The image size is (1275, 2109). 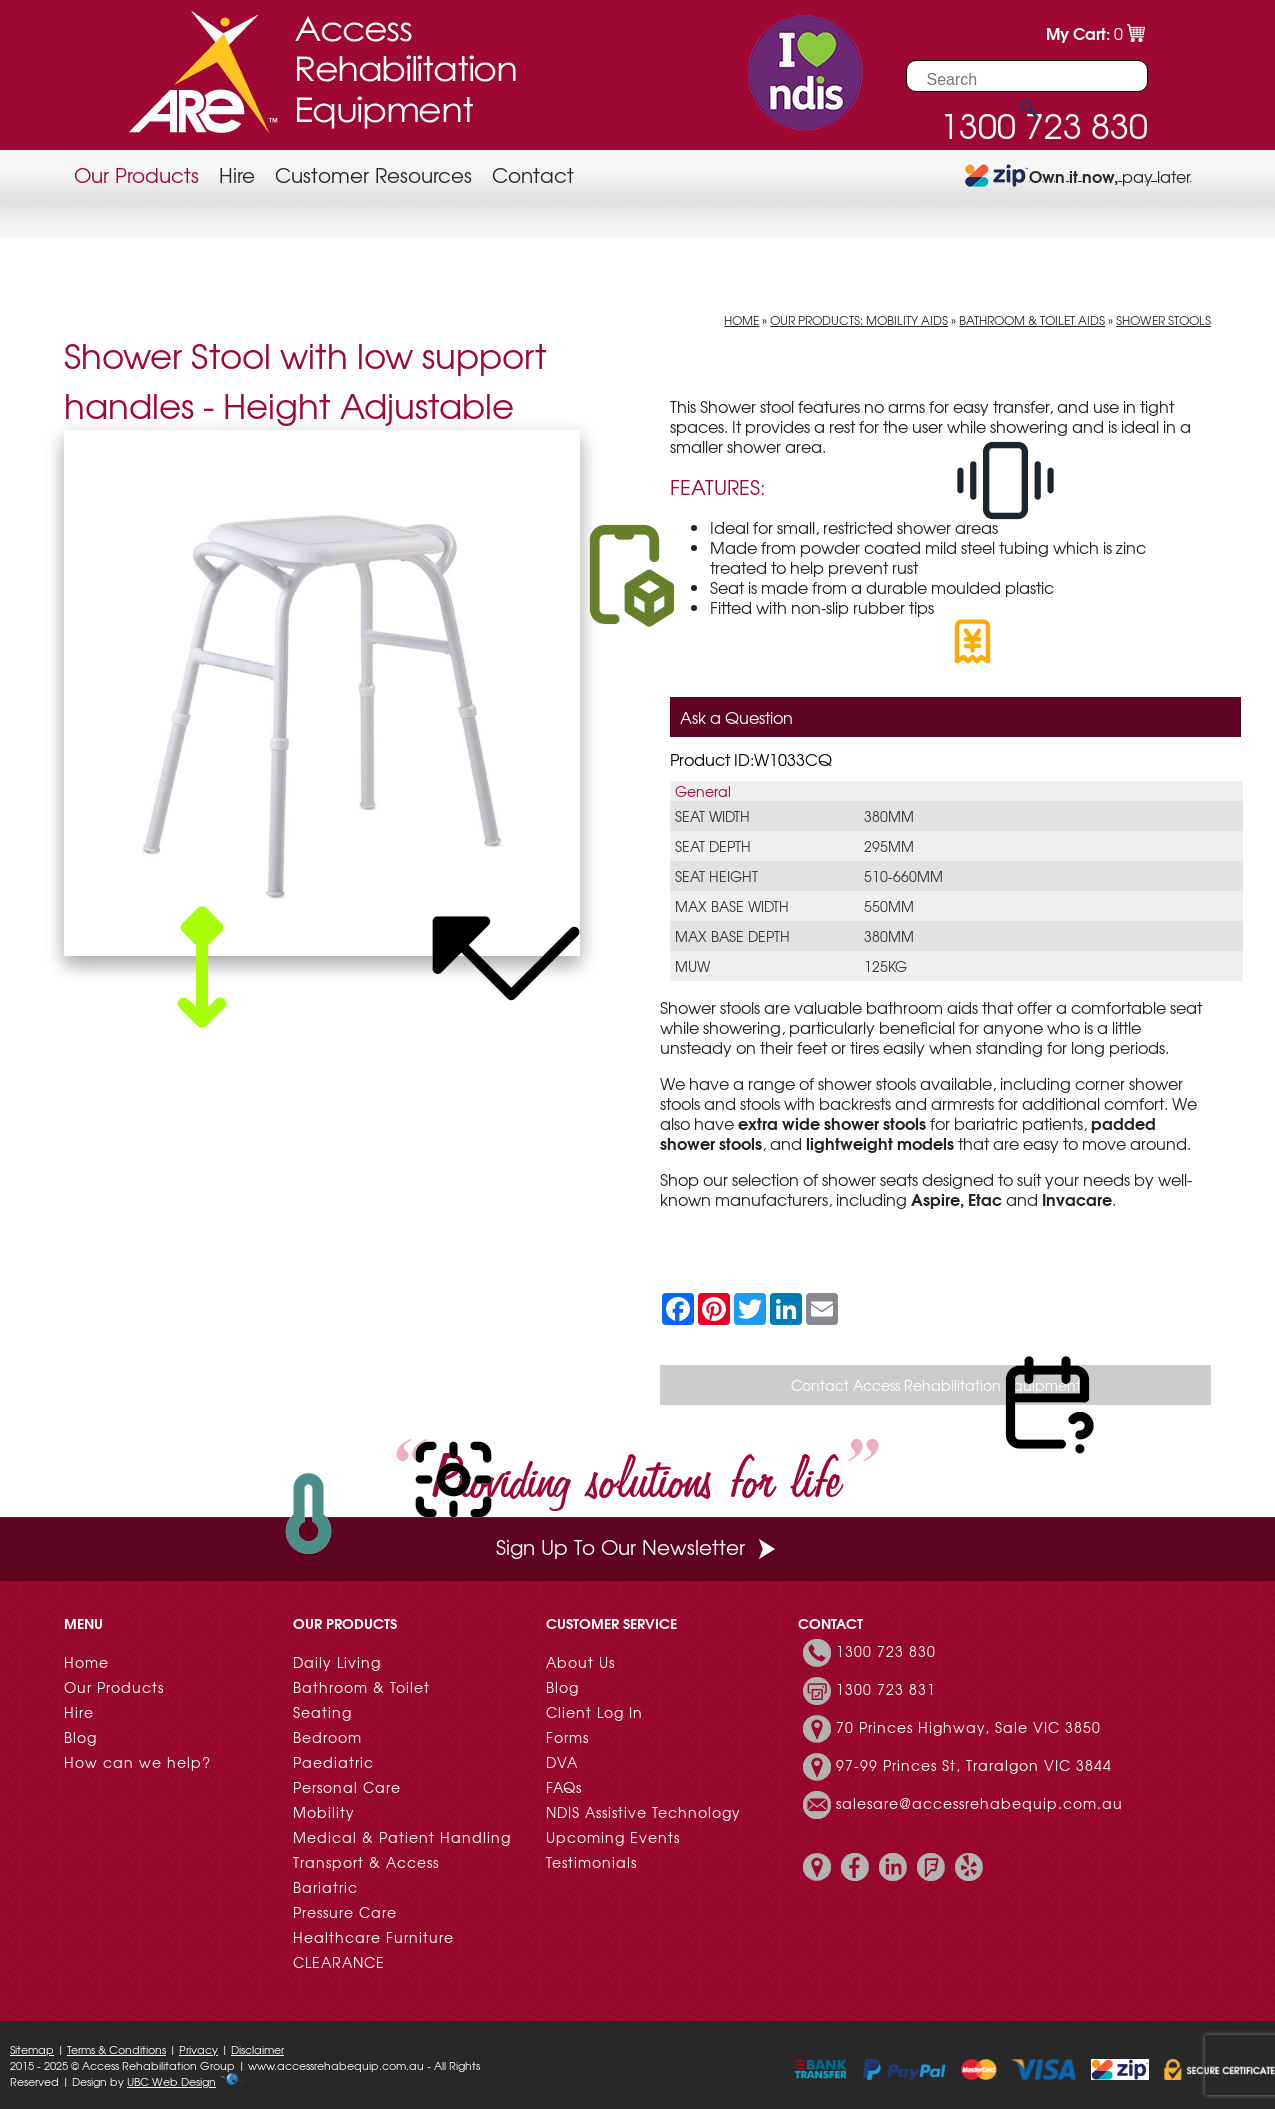 What do you see at coordinates (506, 953) in the screenshot?
I see `go back or return to previous step` at bounding box center [506, 953].